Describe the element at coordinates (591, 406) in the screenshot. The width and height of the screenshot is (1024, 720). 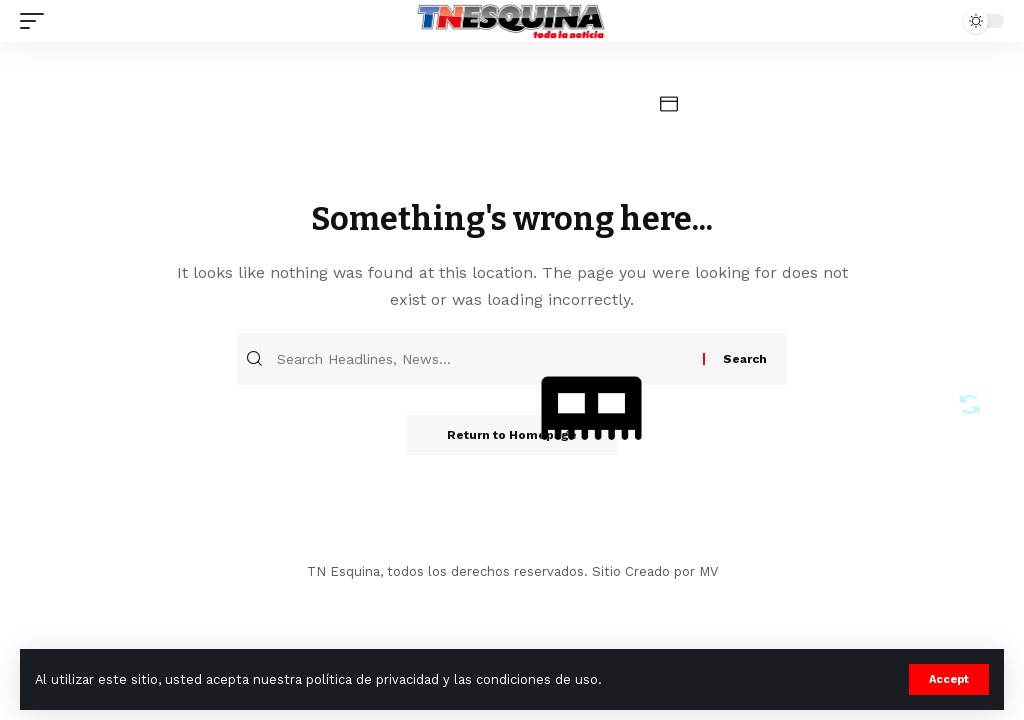
I see `view device memory or RAM usage` at that location.